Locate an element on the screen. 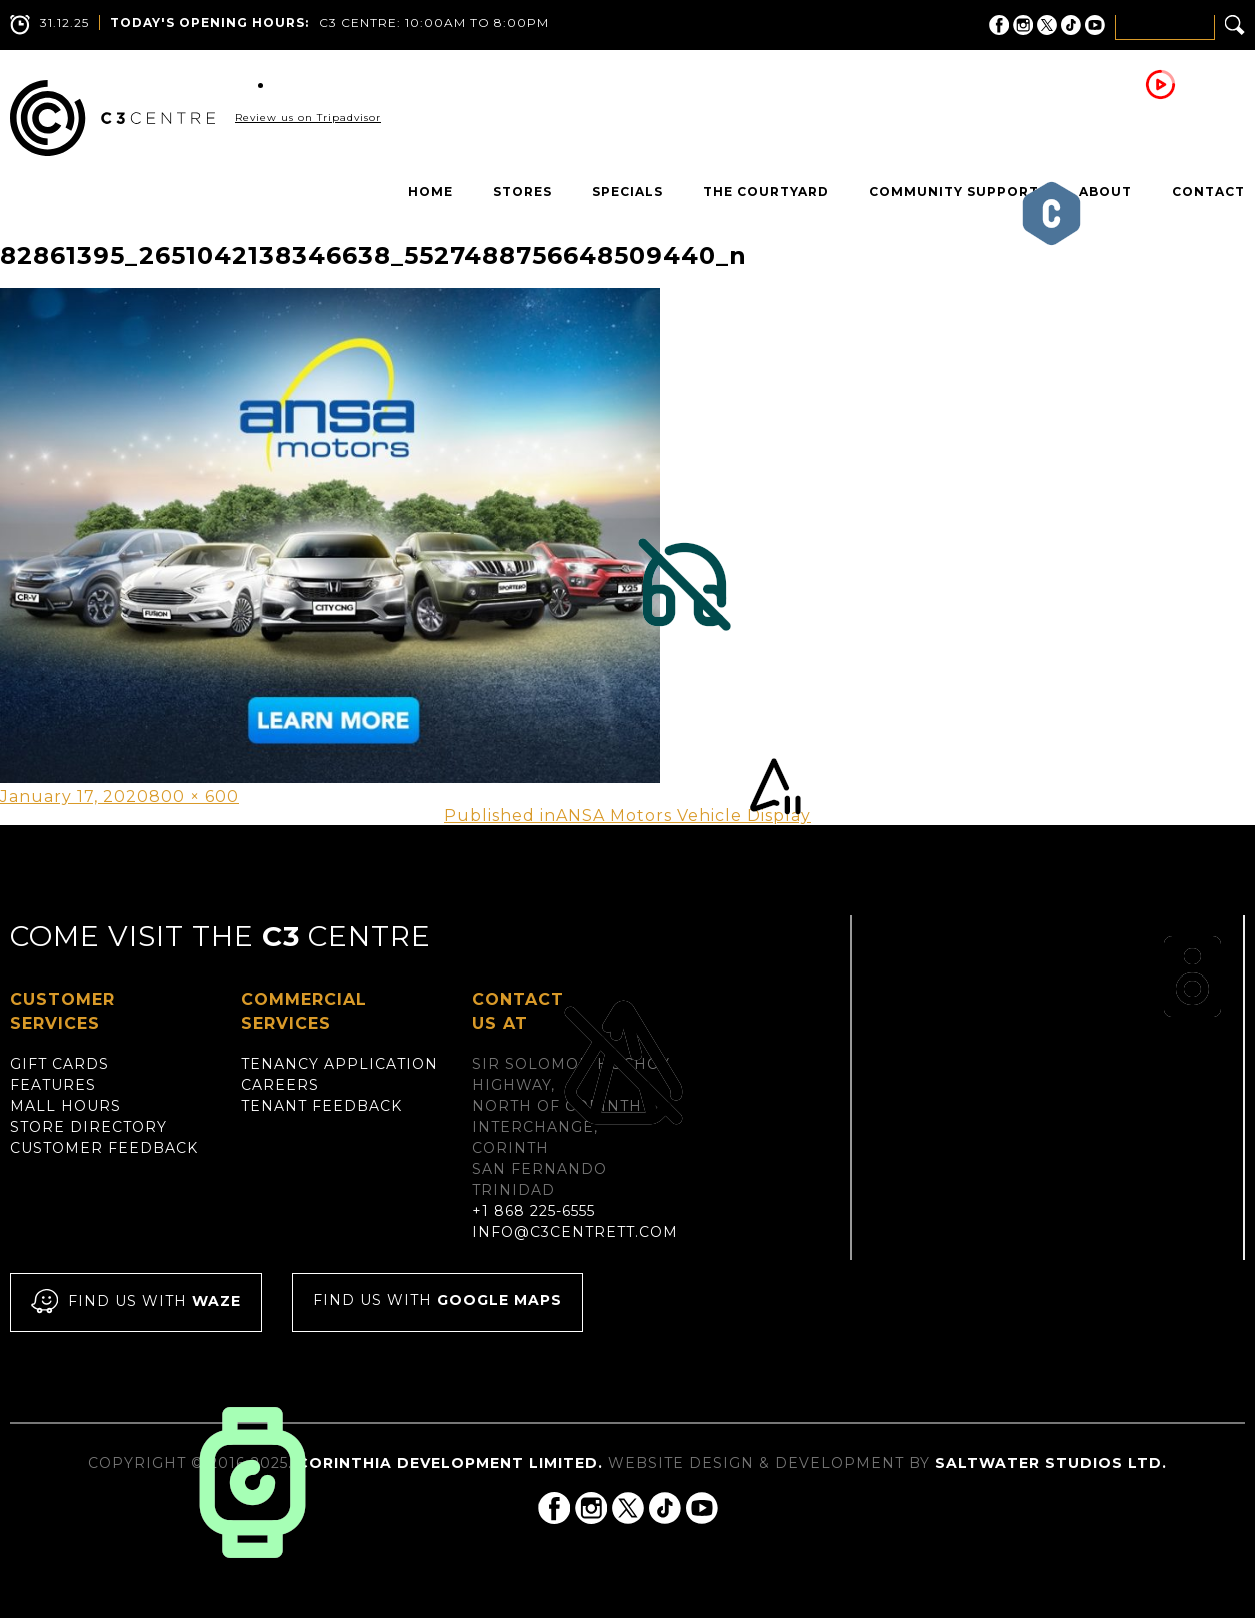 Image resolution: width=1255 pixels, height=1618 pixels. mute or disable audio output is located at coordinates (684, 584).